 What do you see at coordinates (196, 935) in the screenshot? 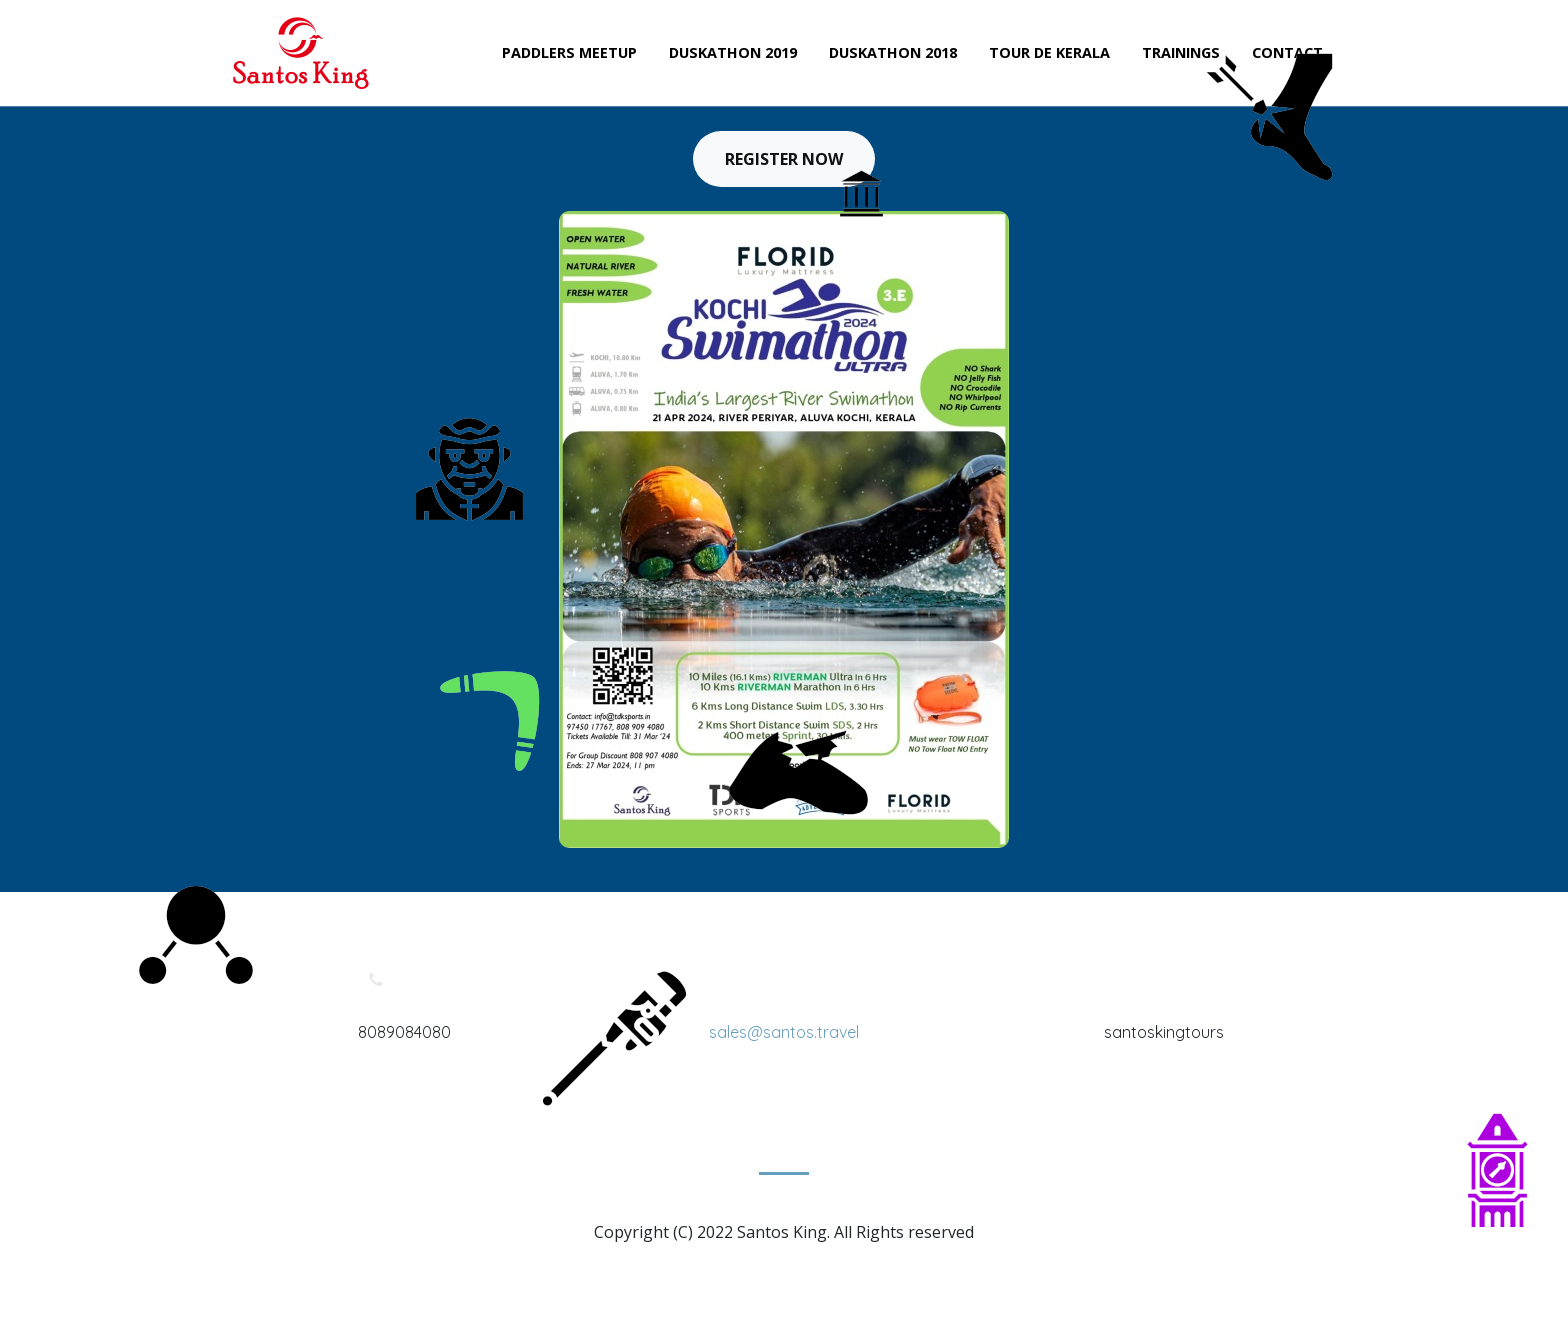
I see `indicates water or hydration level` at bounding box center [196, 935].